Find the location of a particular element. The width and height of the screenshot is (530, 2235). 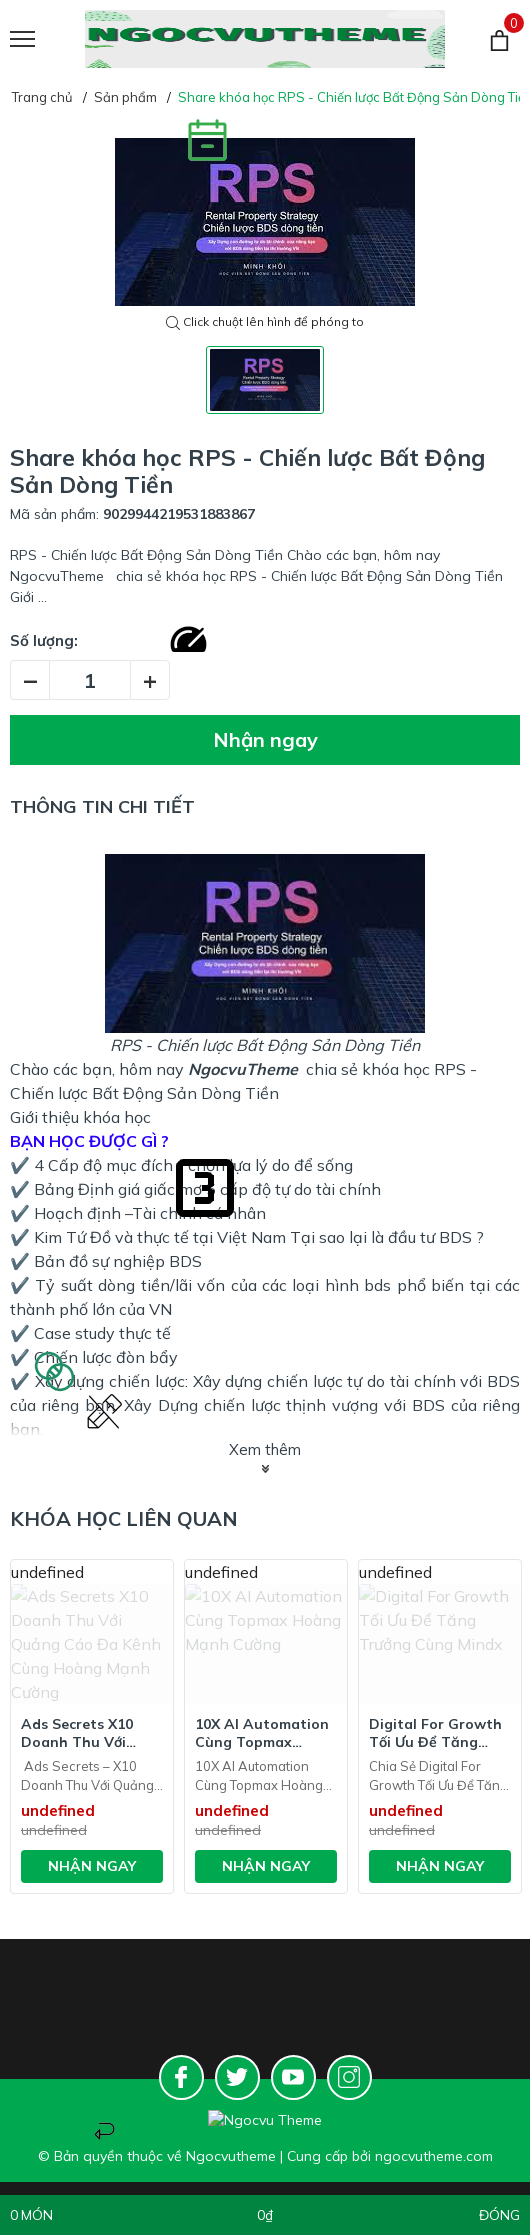

view speed or performance metrics is located at coordinates (188, 640).